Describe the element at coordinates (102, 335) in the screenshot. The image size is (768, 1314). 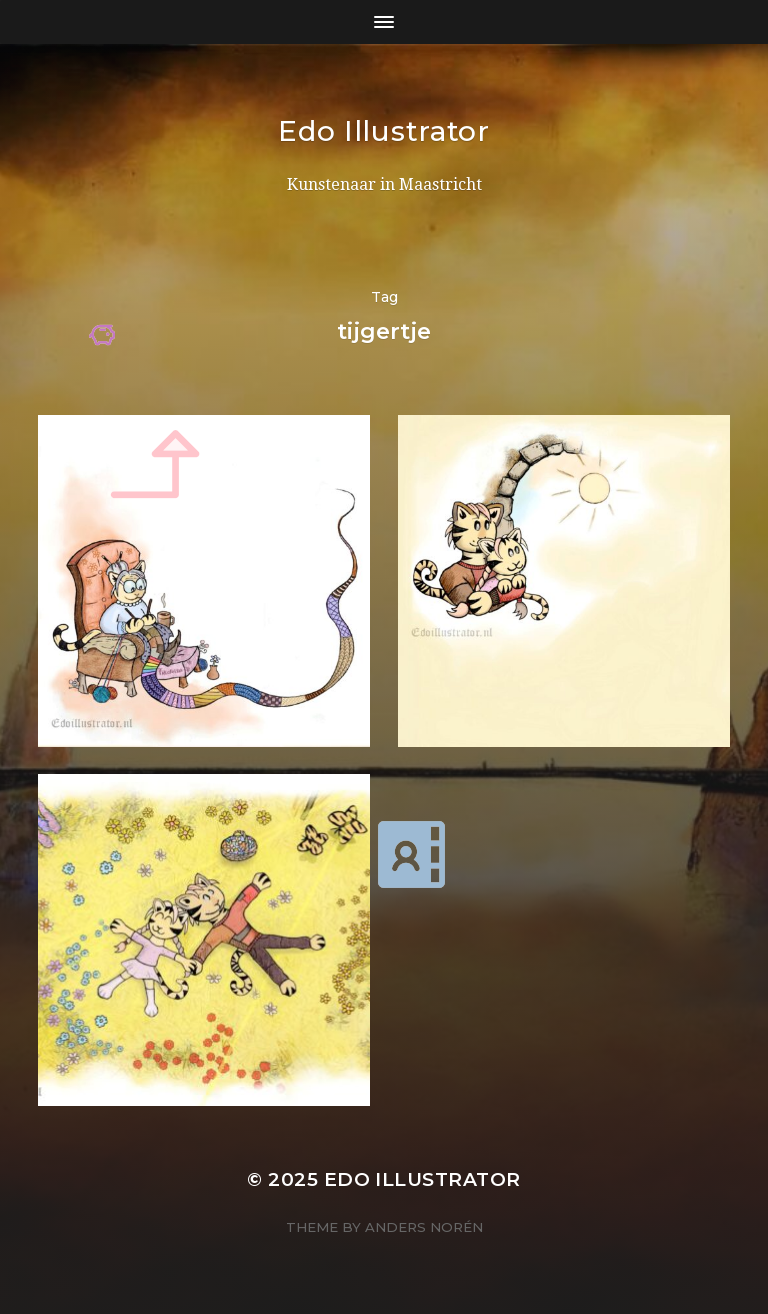
I see `access savings or budget features` at that location.